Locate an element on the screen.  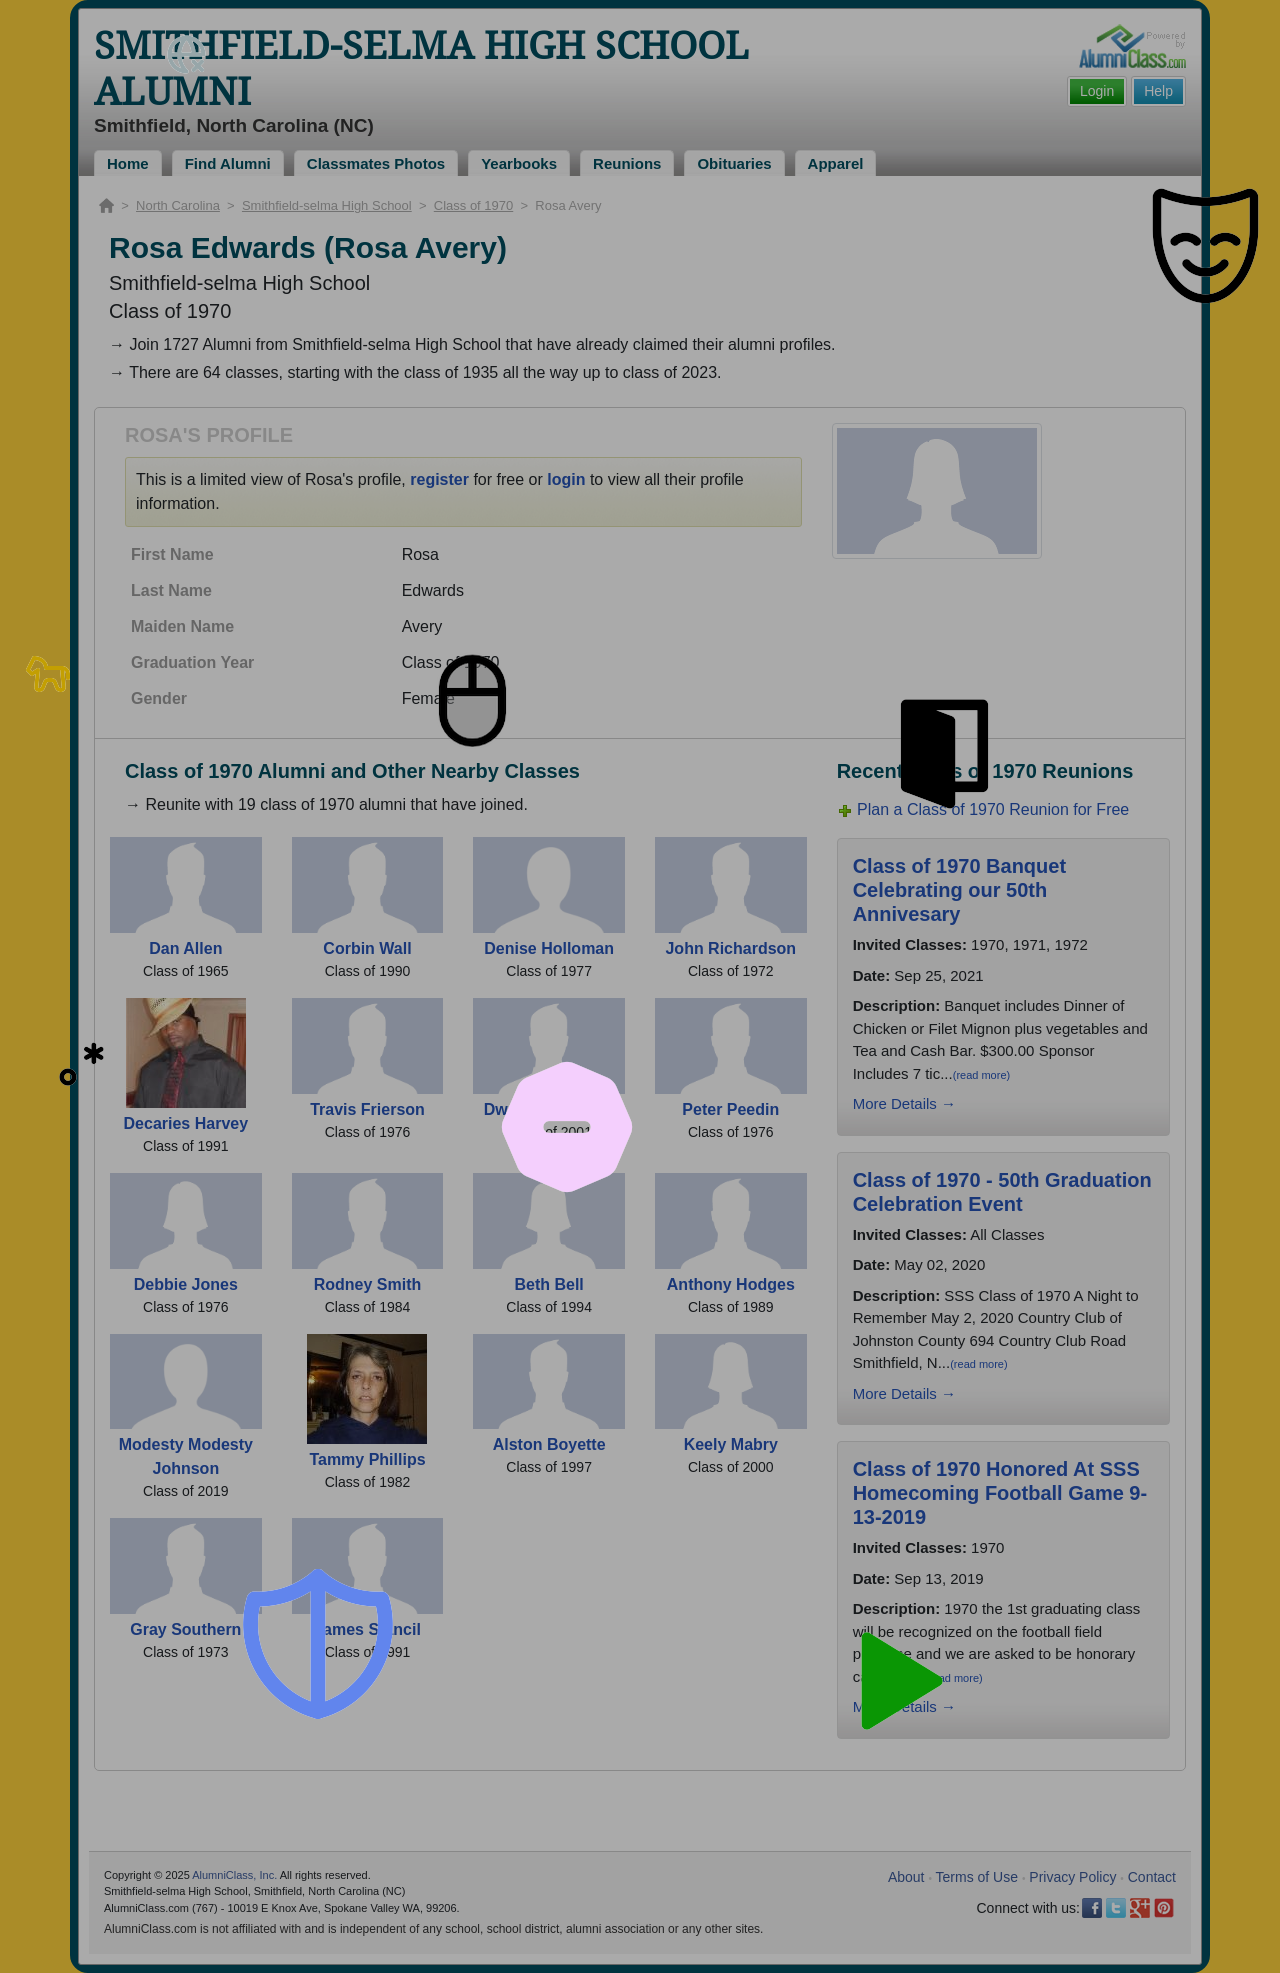
no internet connection is located at coordinates (186, 54).